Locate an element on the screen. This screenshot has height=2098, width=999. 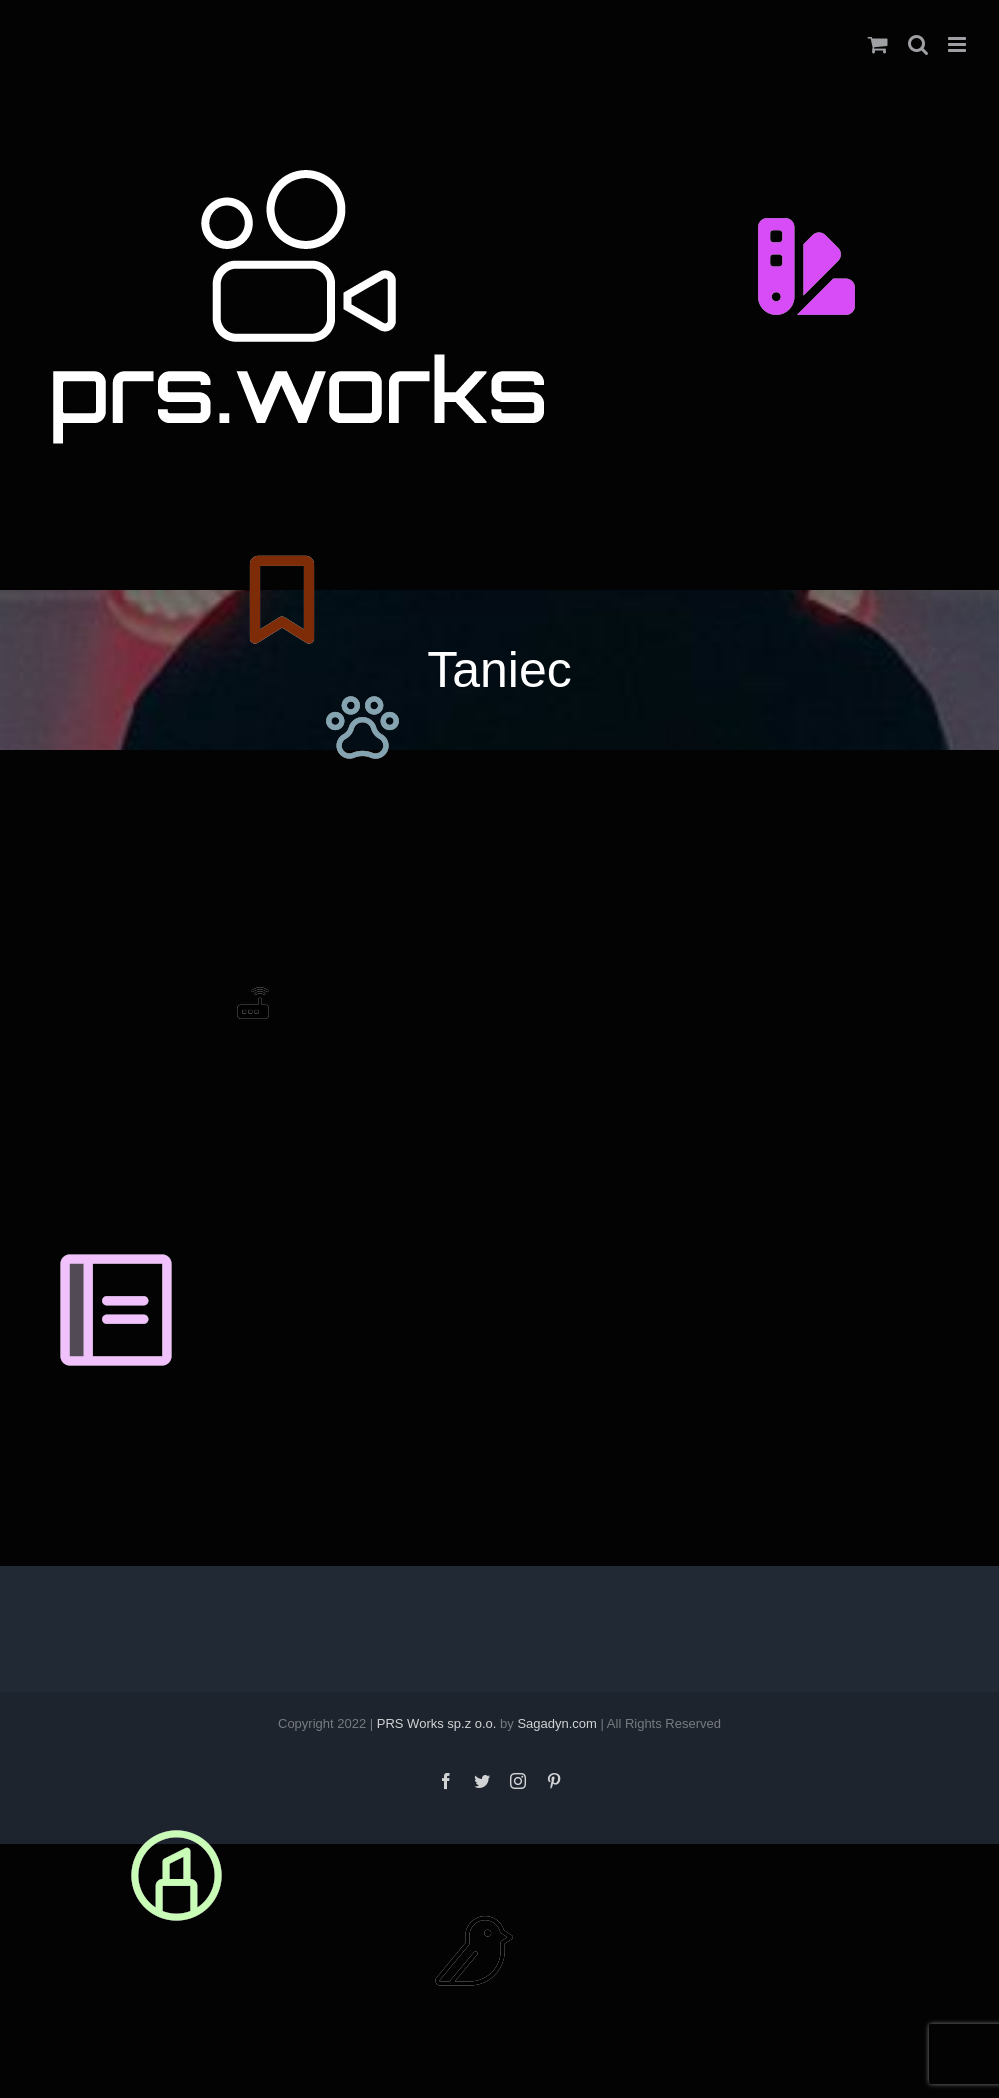
open your notebook or notes is located at coordinates (116, 1310).